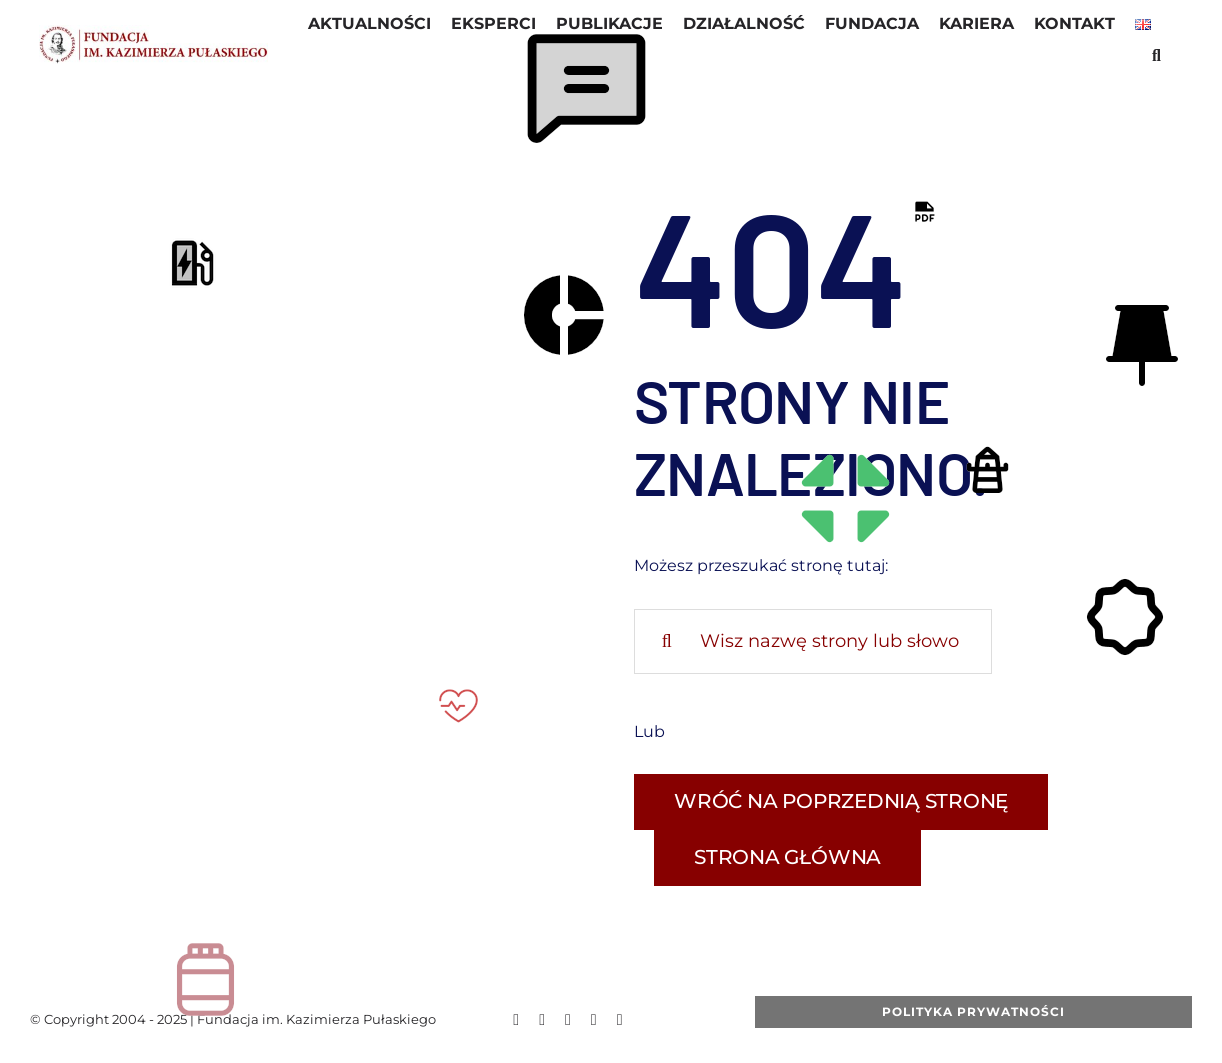 This screenshot has width=1222, height=1063. I want to click on view health or fitness tracking data, so click(458, 704).